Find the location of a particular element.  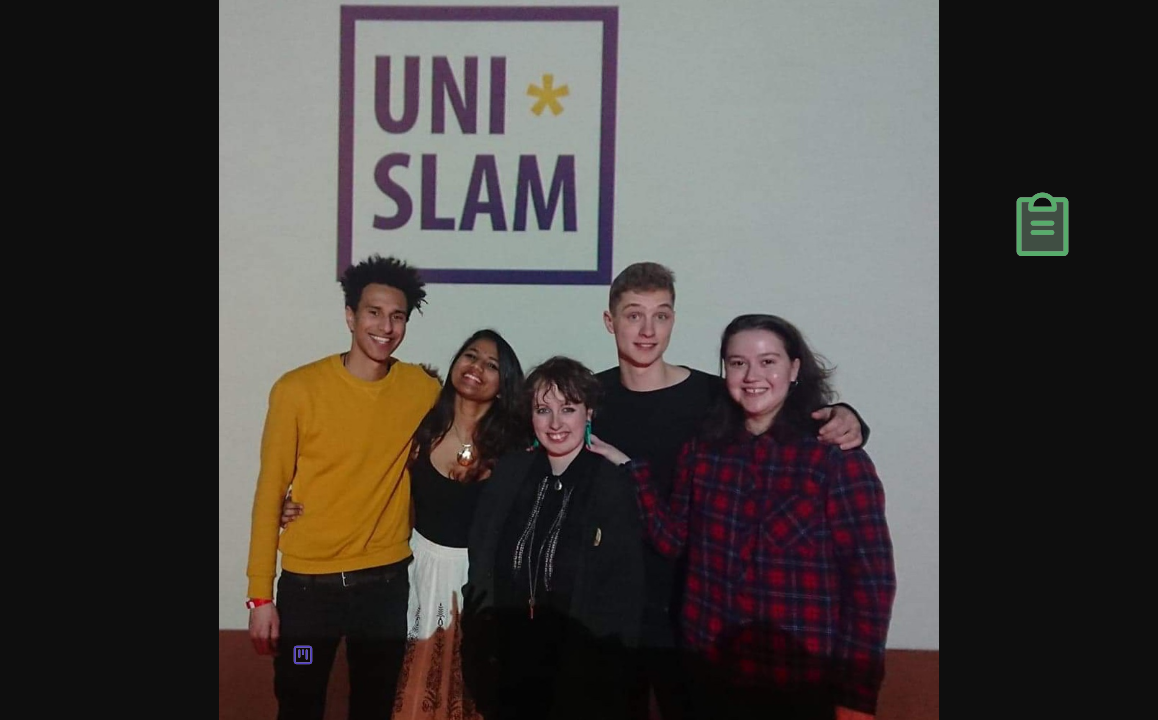

open kanban board view is located at coordinates (303, 655).